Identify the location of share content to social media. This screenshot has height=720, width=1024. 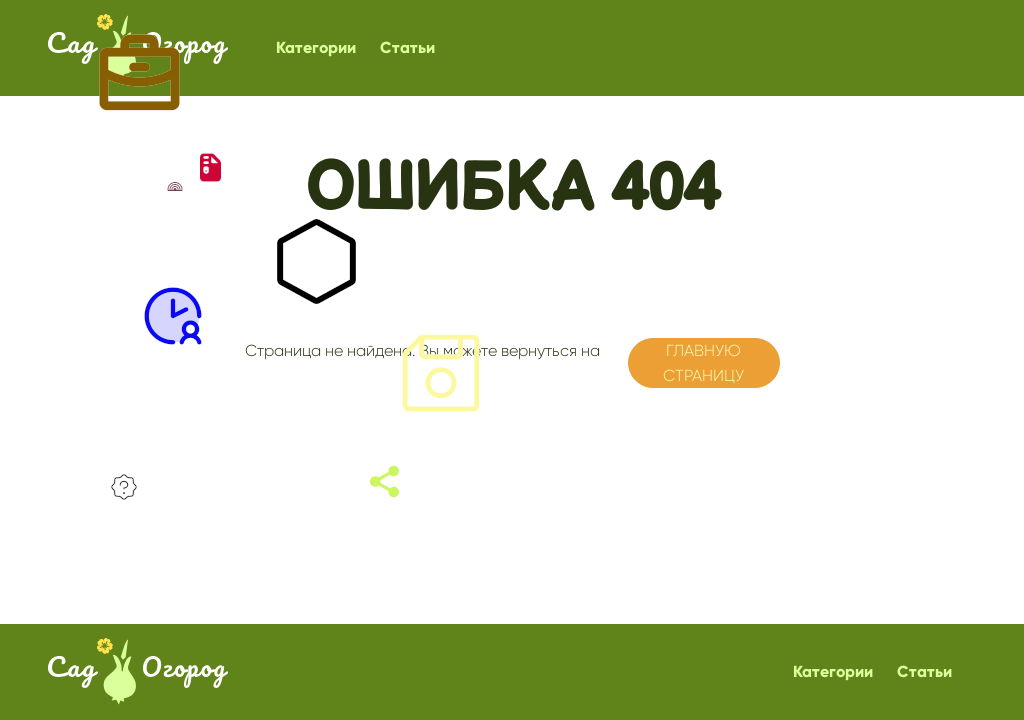
(384, 481).